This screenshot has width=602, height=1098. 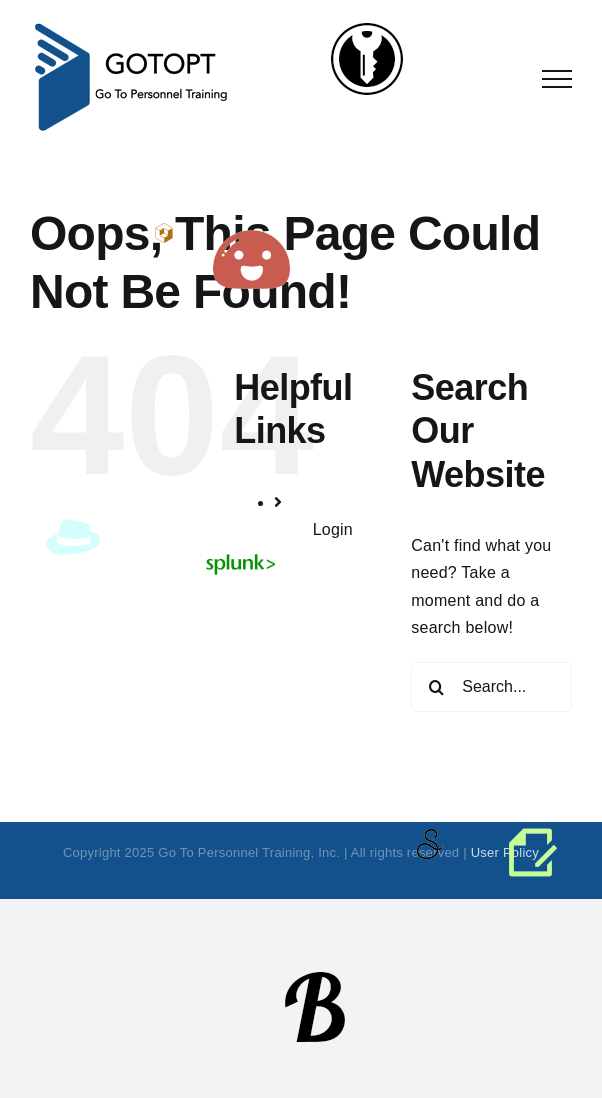 I want to click on buefy framework logo, so click(x=315, y=1007).